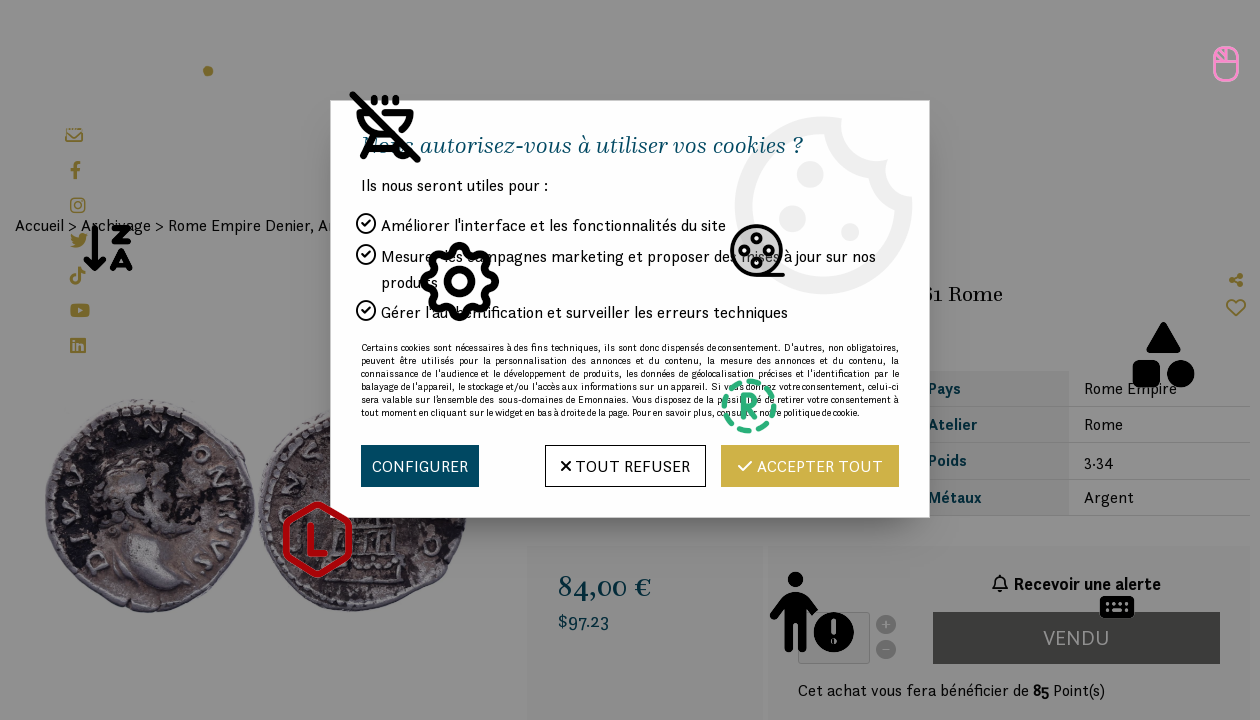  What do you see at coordinates (317, 539) in the screenshot?
I see `indicates a "large" size option` at bounding box center [317, 539].